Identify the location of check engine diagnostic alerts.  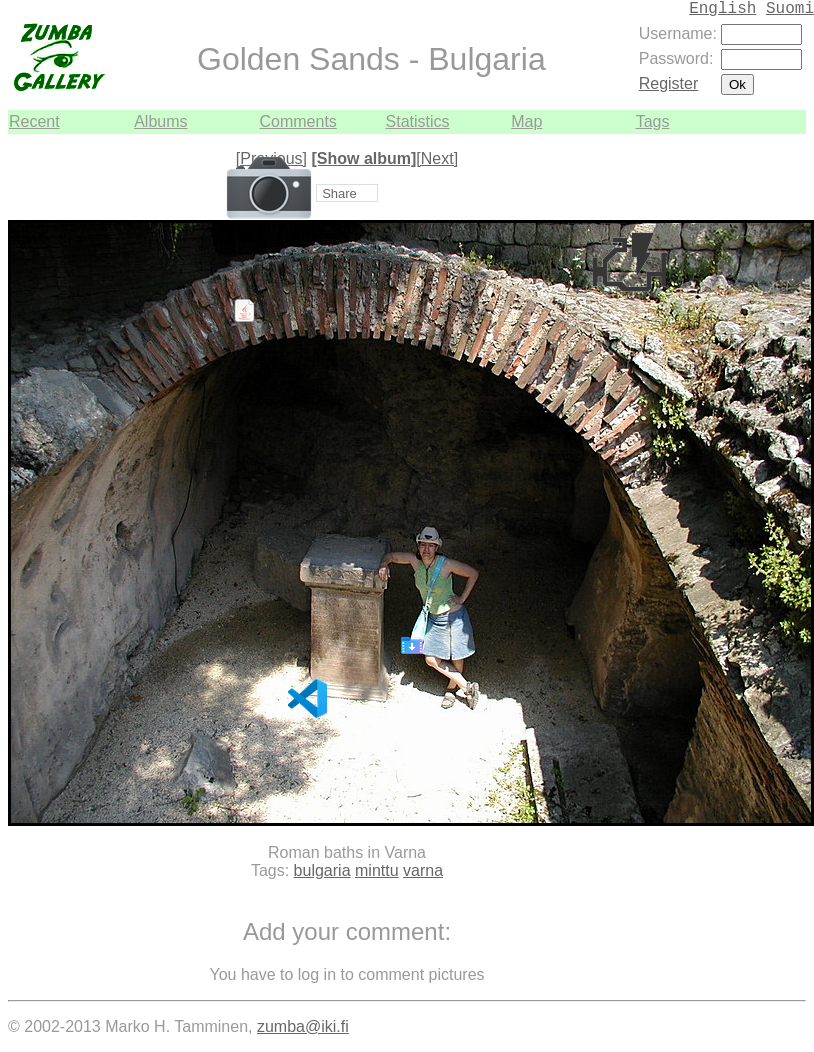
(627, 267).